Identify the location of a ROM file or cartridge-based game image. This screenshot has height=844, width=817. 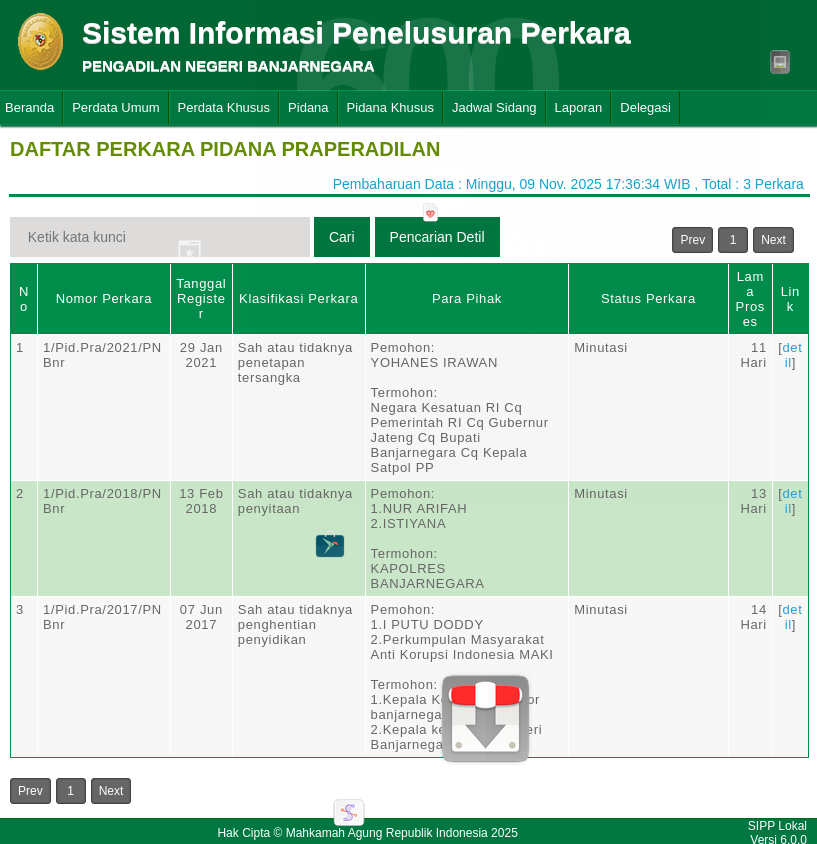
(780, 62).